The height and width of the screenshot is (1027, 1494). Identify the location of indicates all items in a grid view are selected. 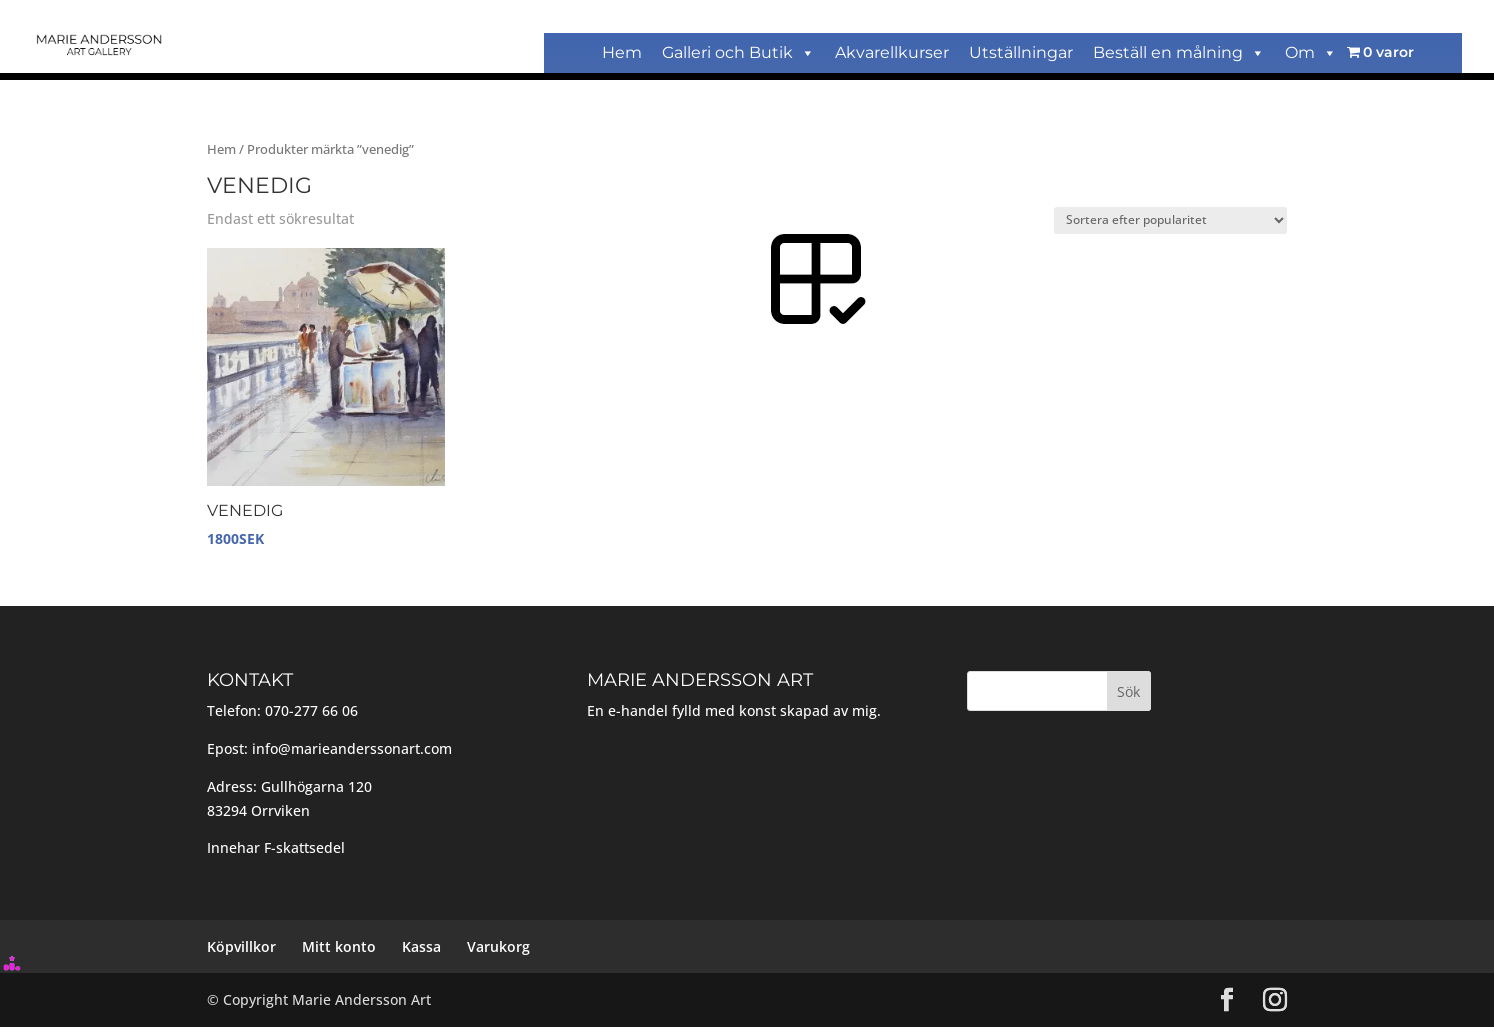
(816, 279).